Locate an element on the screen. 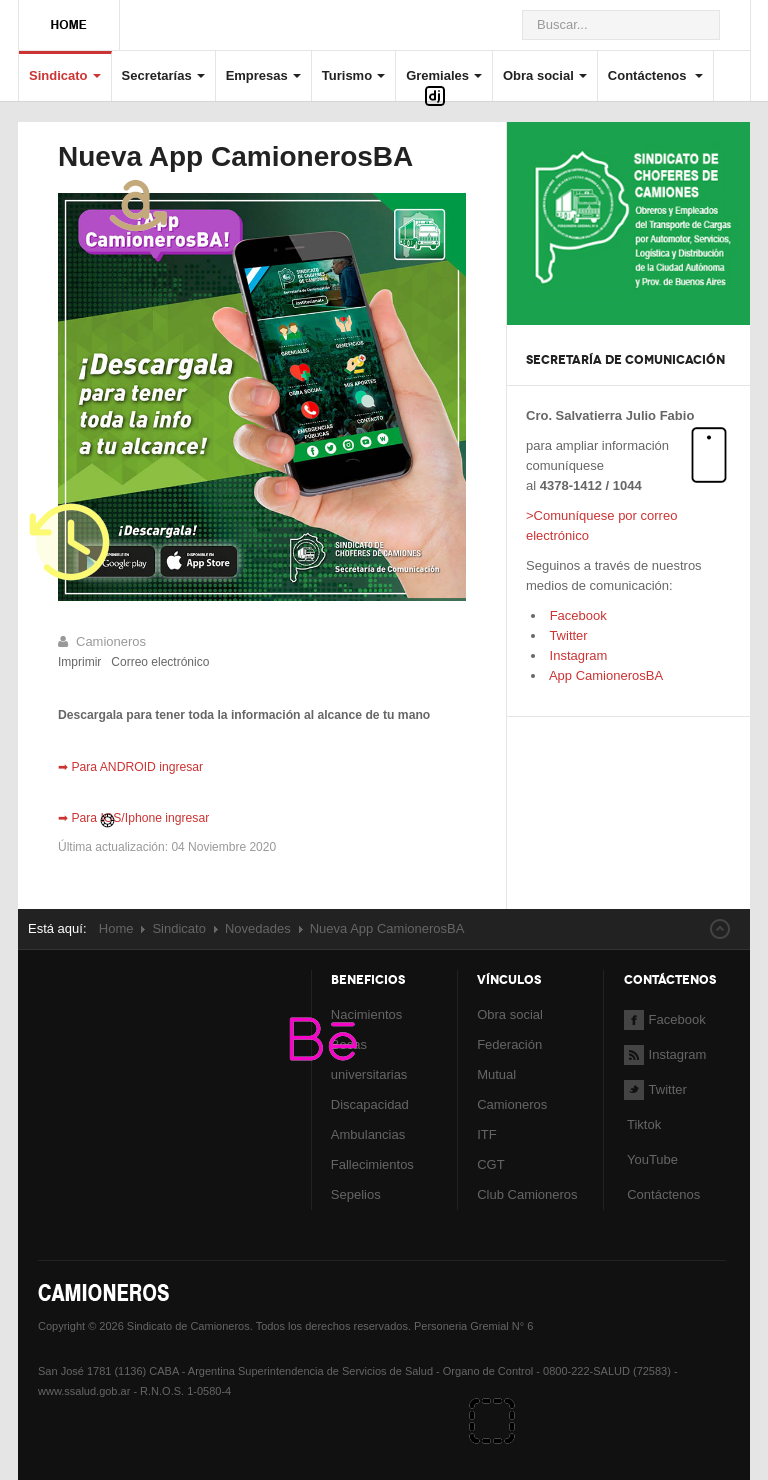 This screenshot has height=1480, width=768. access device camera through mobile is located at coordinates (709, 455).